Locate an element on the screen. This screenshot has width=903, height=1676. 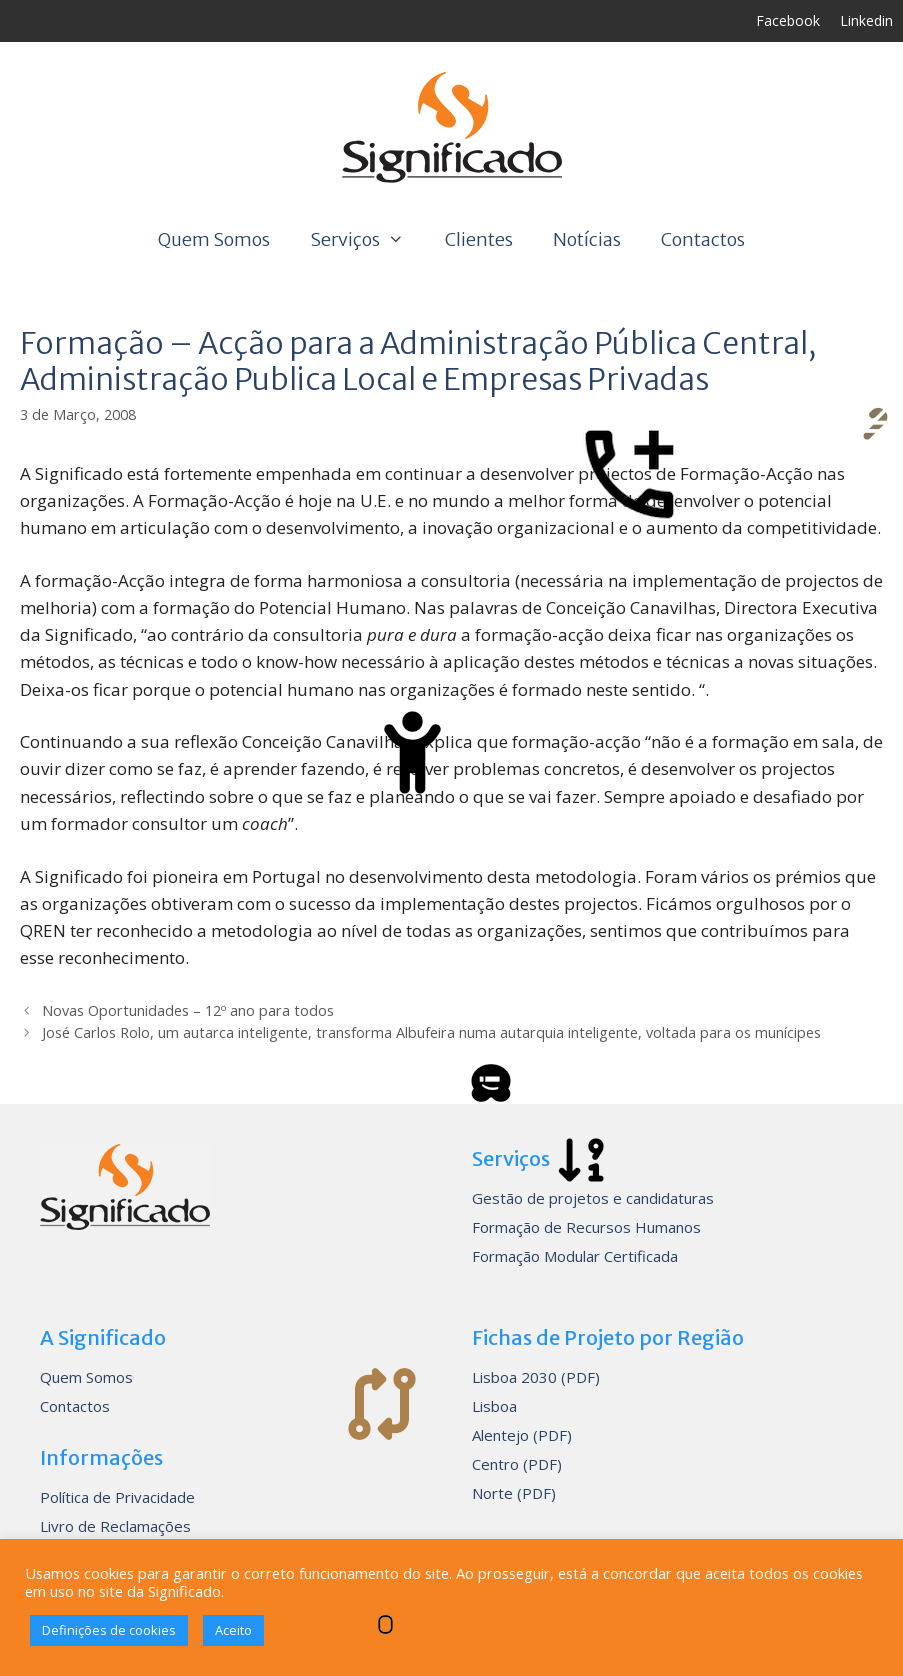
indicates holiday or seasonal content is located at coordinates (874, 424).